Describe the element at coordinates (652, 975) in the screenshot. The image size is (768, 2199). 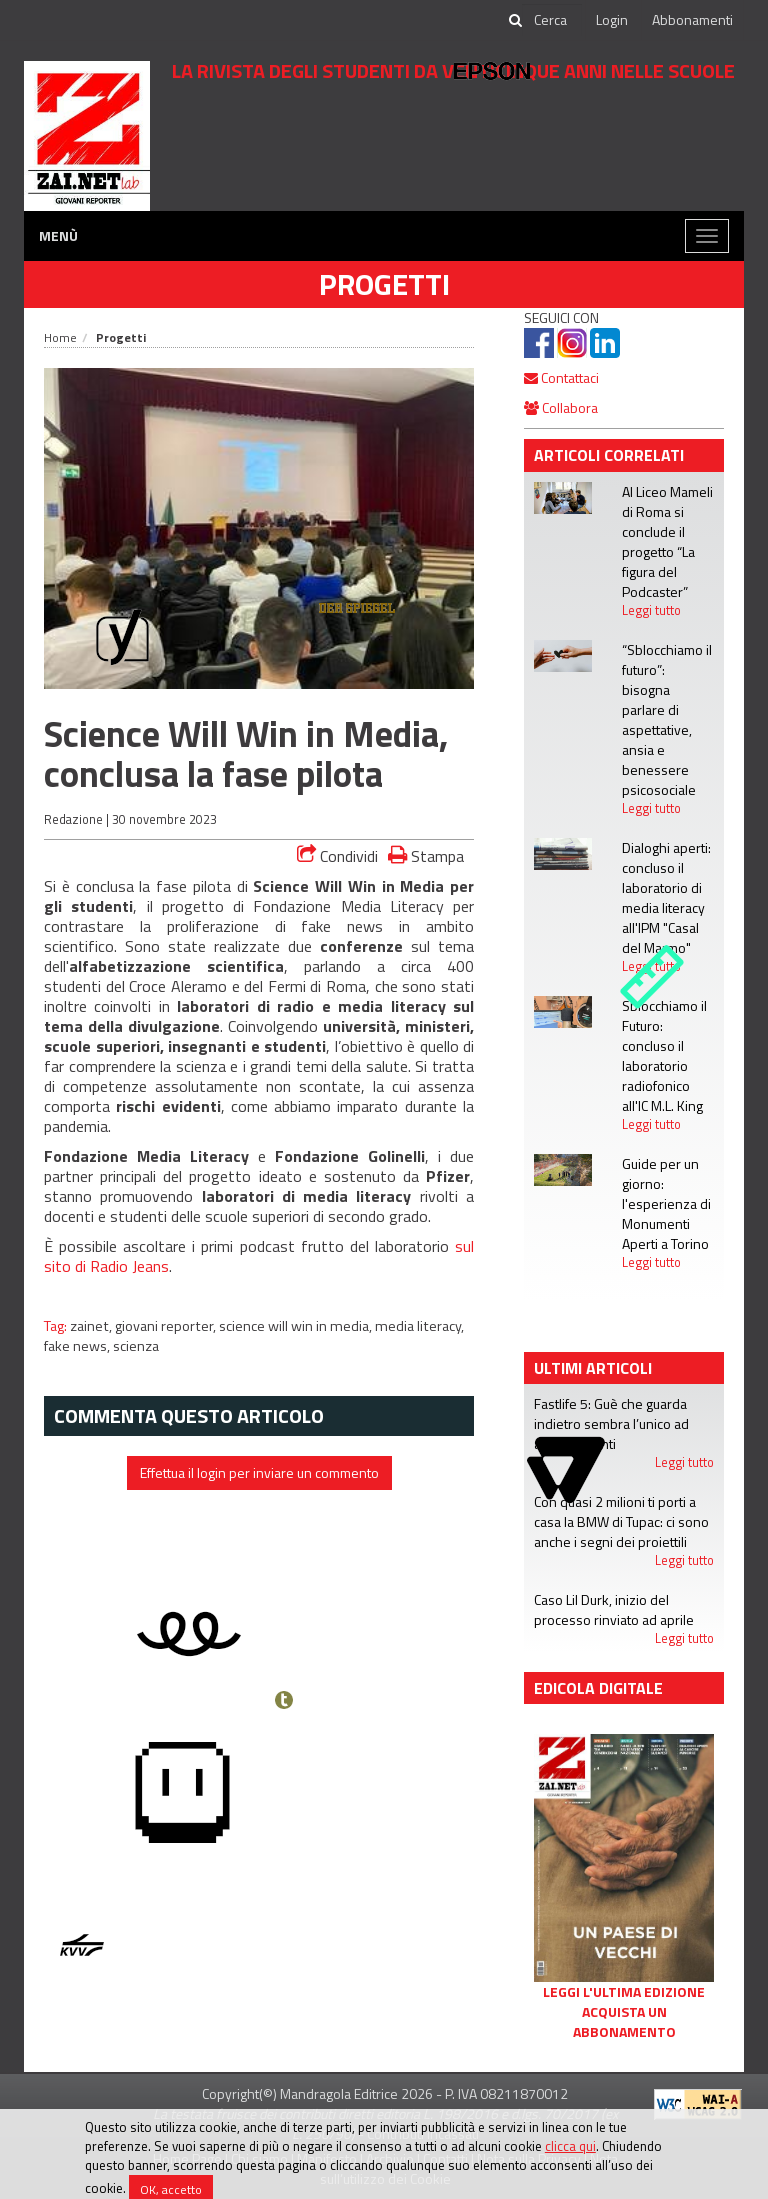
I see `access measurement or sizing tools` at that location.